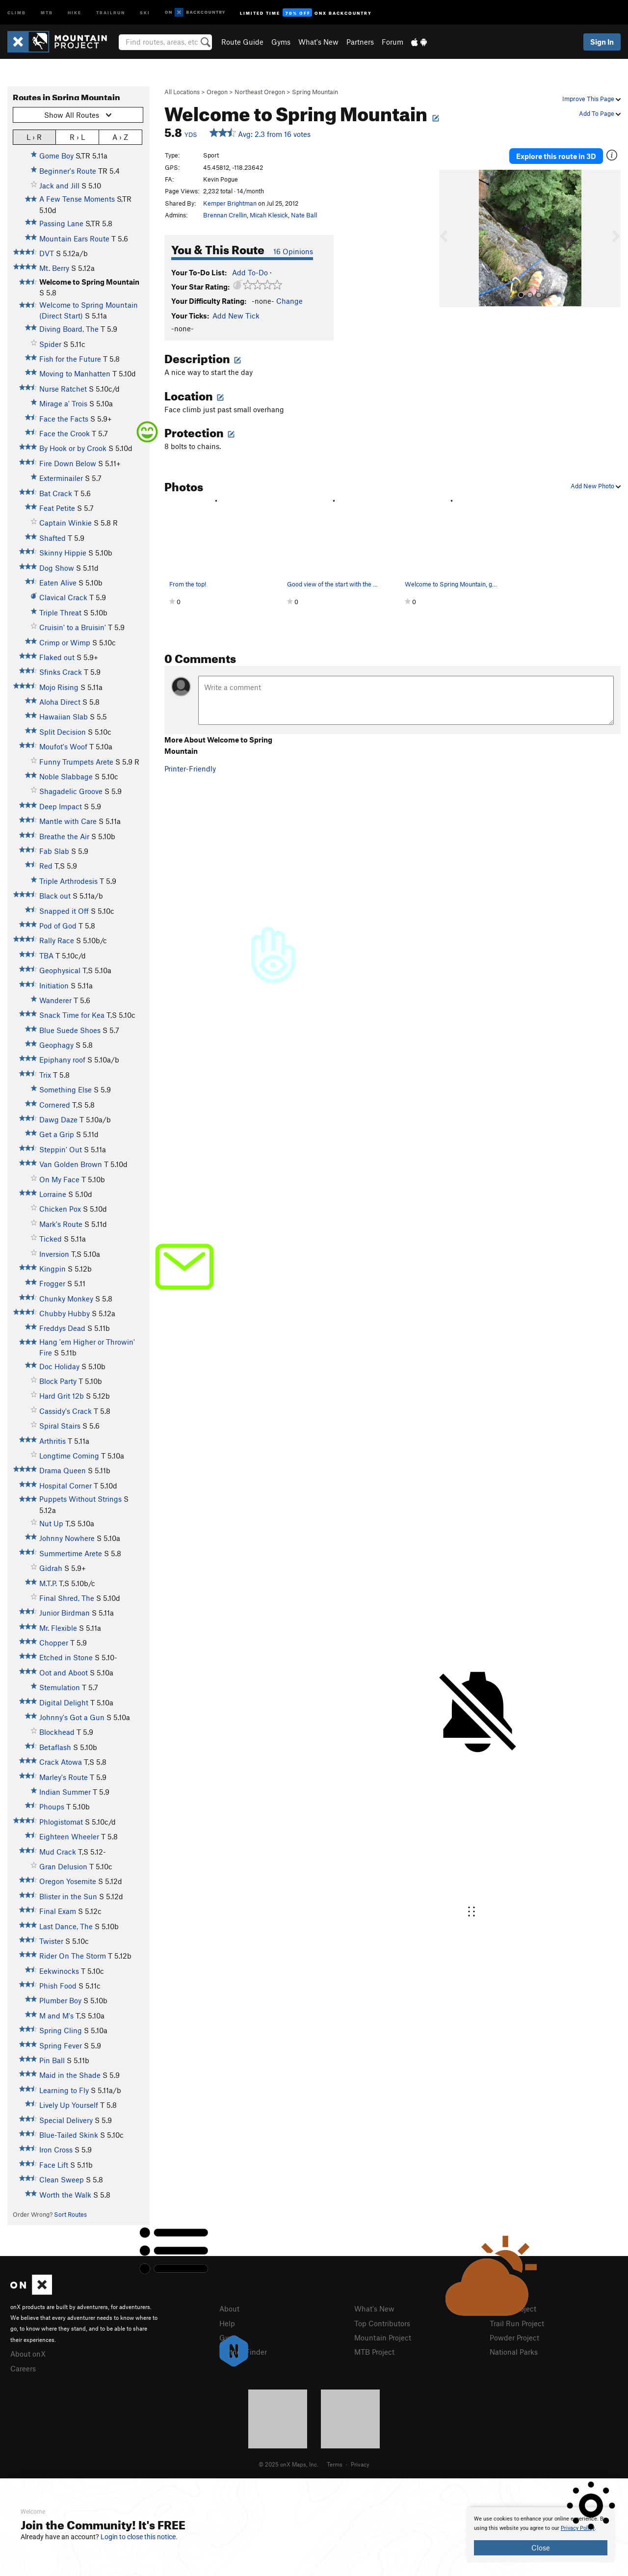 This screenshot has width=628, height=2576. What do you see at coordinates (471, 1912) in the screenshot?
I see `drag to reorder items in a list` at bounding box center [471, 1912].